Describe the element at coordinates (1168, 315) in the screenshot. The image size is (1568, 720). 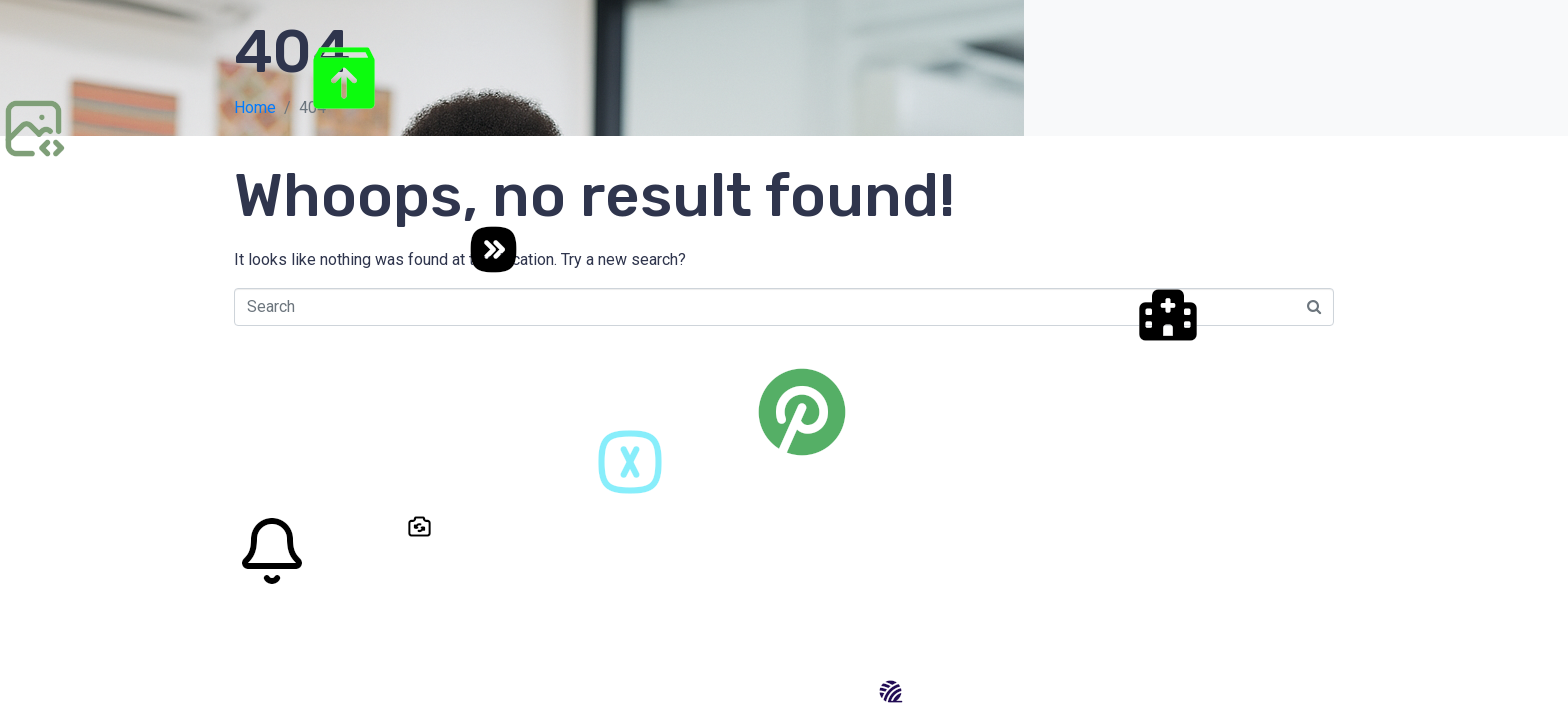
I see `find nearby hospitals or medical facilities` at that location.